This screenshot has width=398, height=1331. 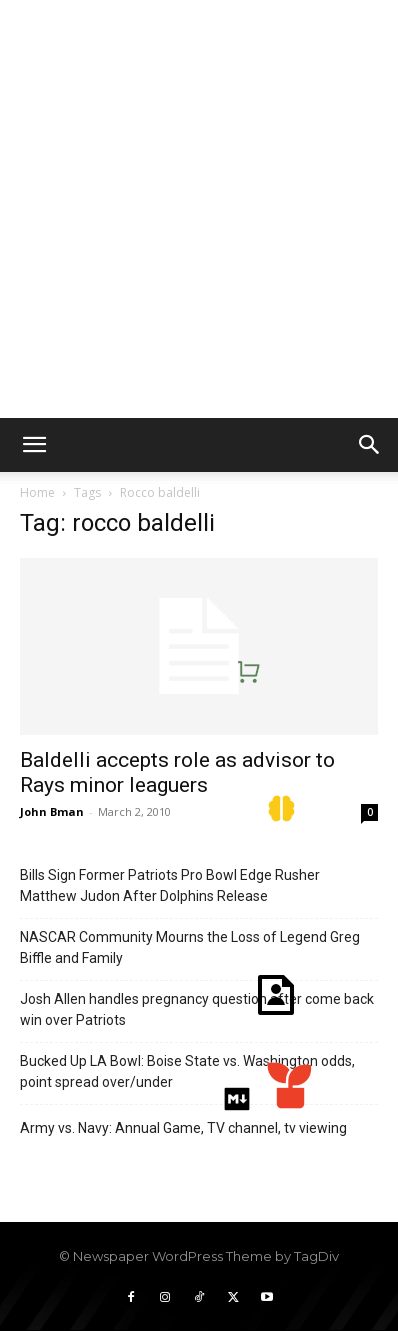 What do you see at coordinates (237, 1099) in the screenshot?
I see `download markdown file` at bounding box center [237, 1099].